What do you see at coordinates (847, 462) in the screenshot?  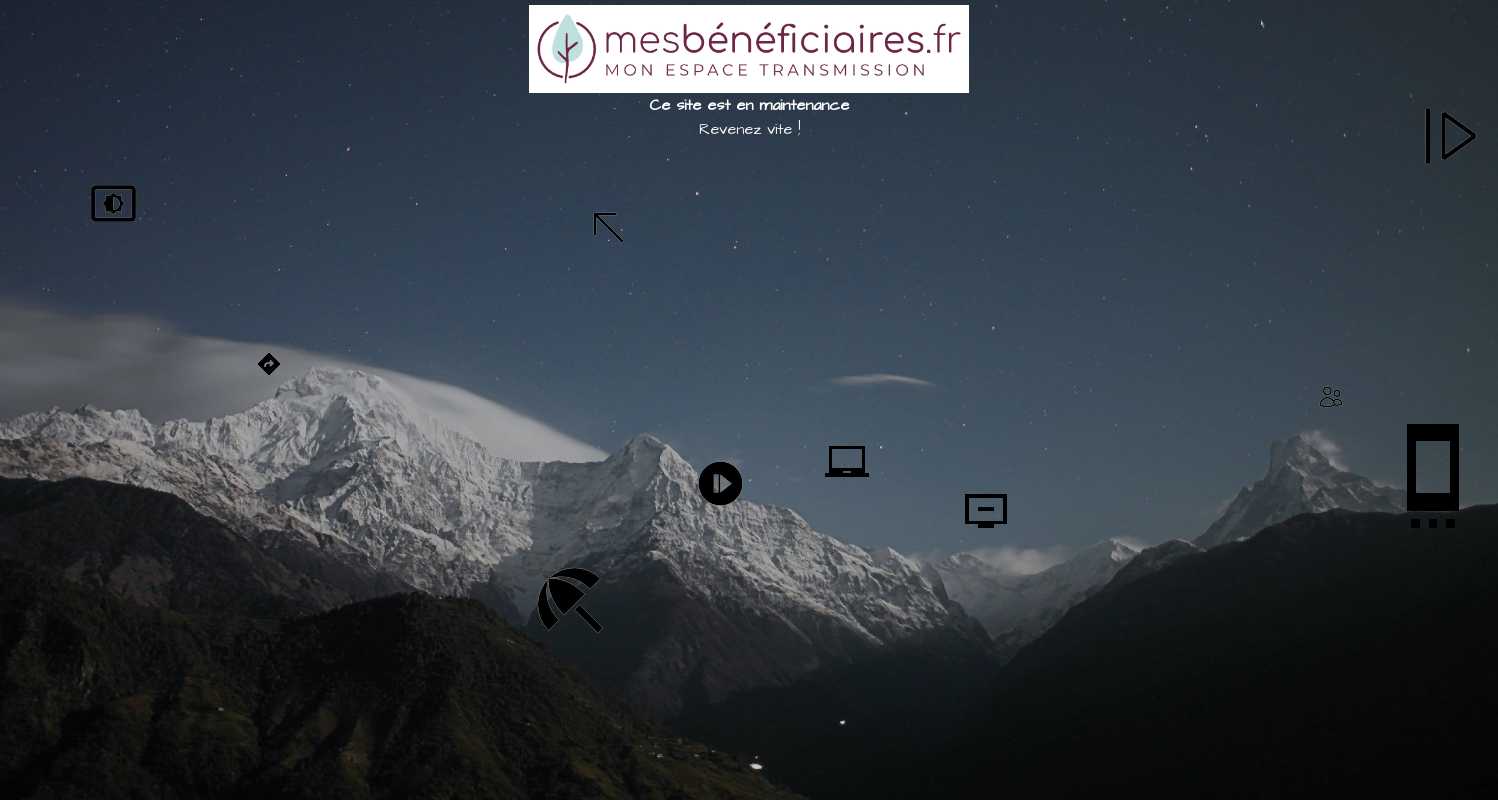 I see `access chromebook or laptop settings` at bounding box center [847, 462].